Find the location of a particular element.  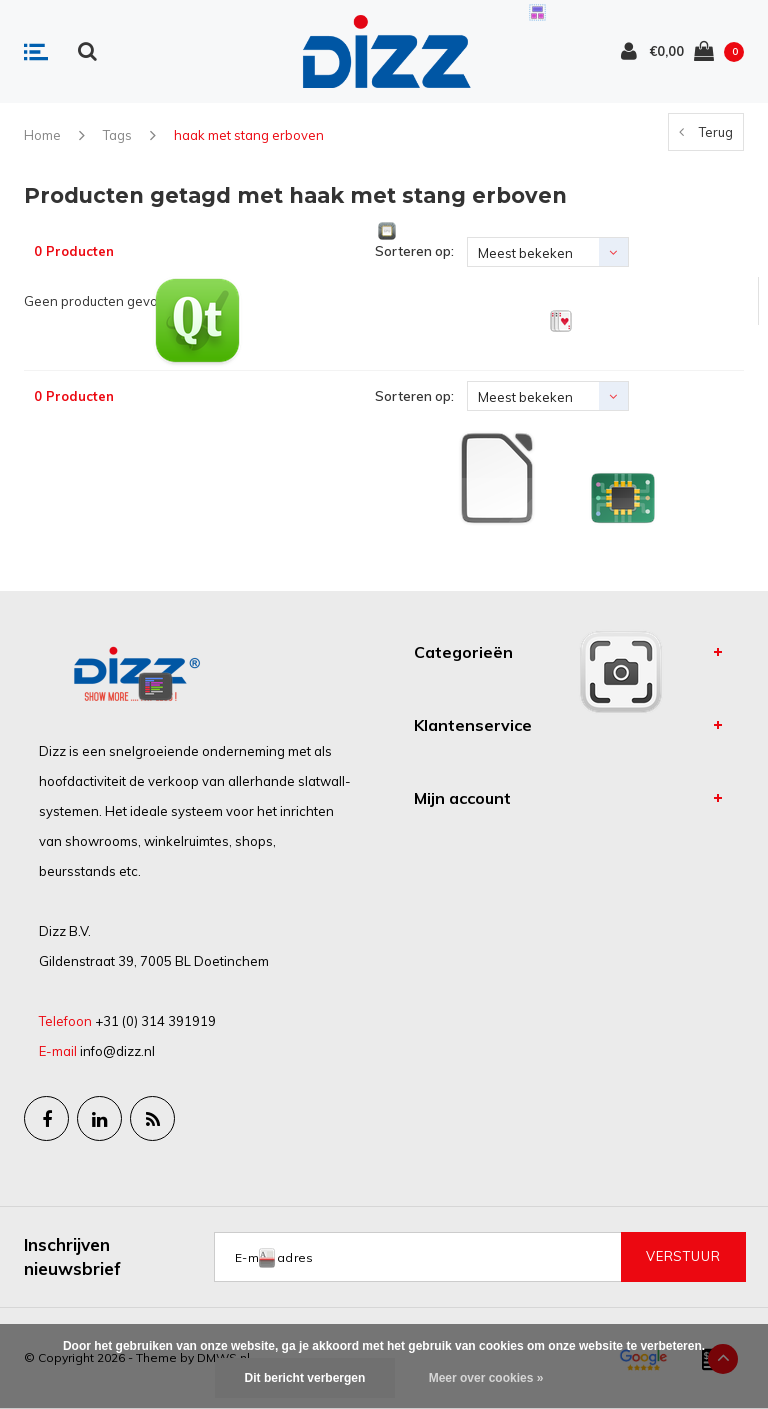

open Qt Designer application is located at coordinates (197, 320).